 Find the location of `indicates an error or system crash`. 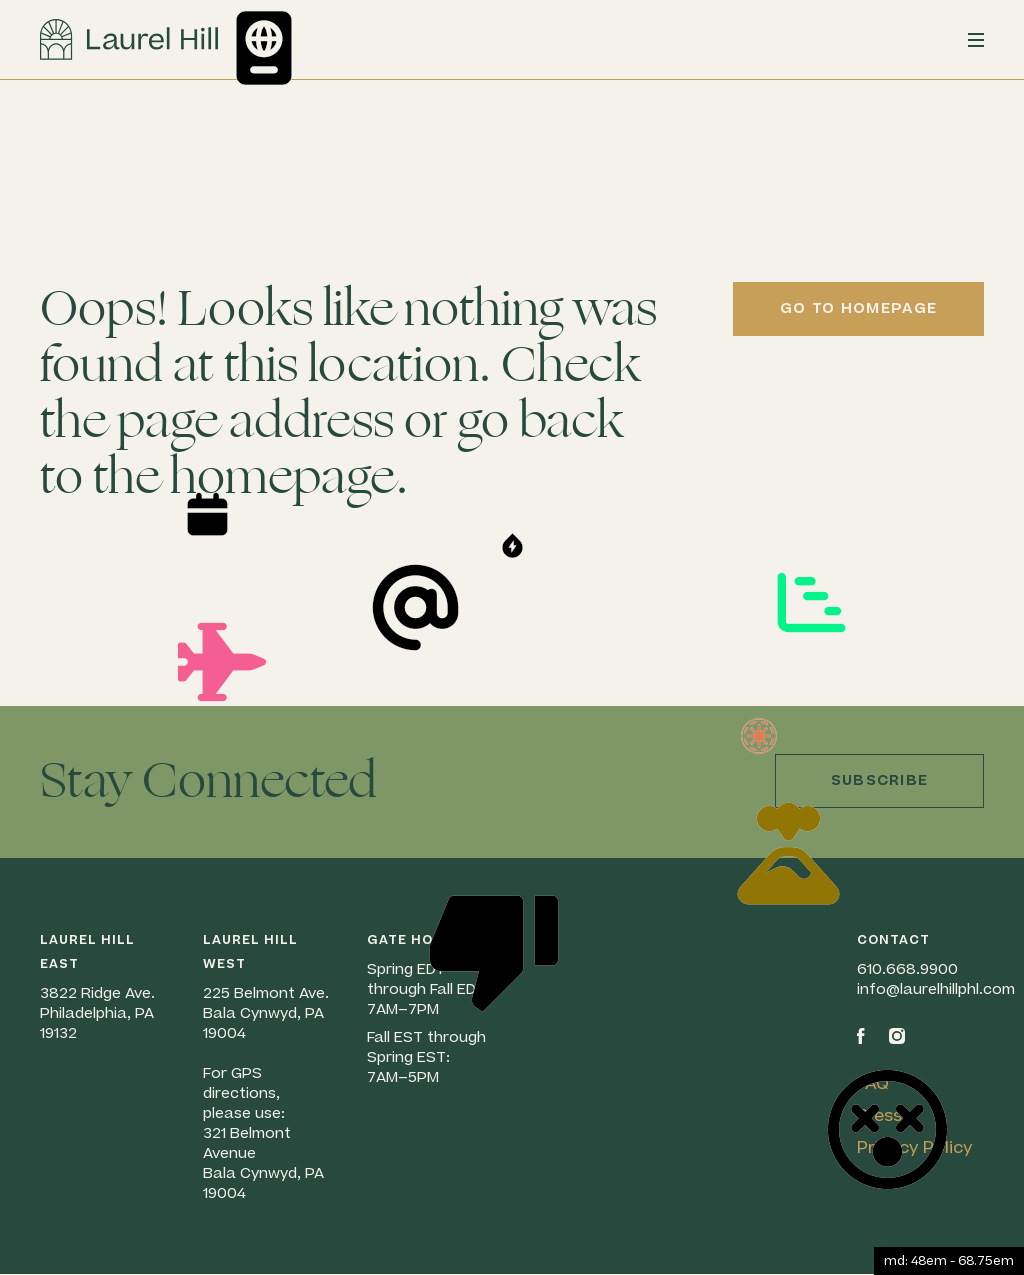

indicates an error or system crash is located at coordinates (887, 1129).